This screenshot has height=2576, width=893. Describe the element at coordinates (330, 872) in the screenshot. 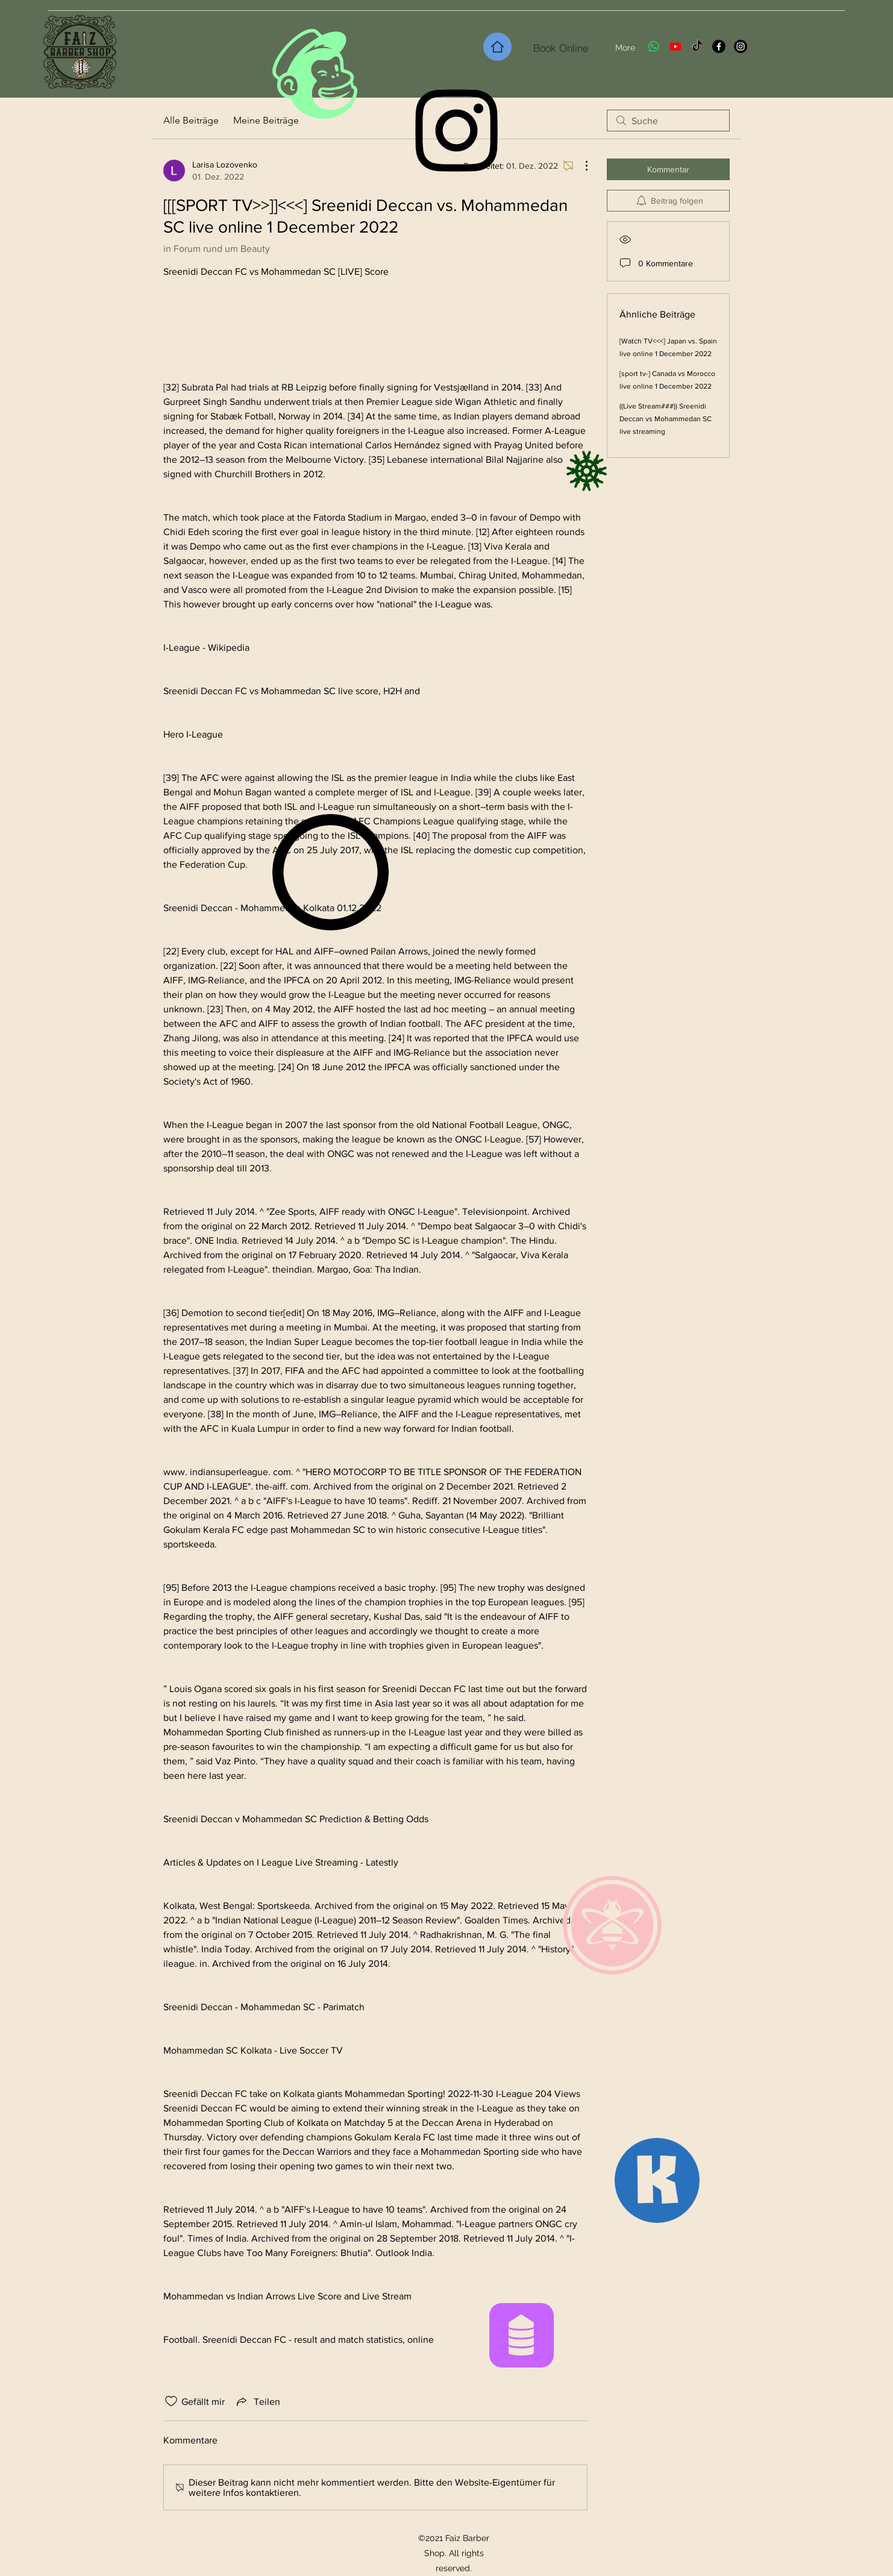

I see `sourcehut logo - link to sourcehut code hosting platform` at that location.